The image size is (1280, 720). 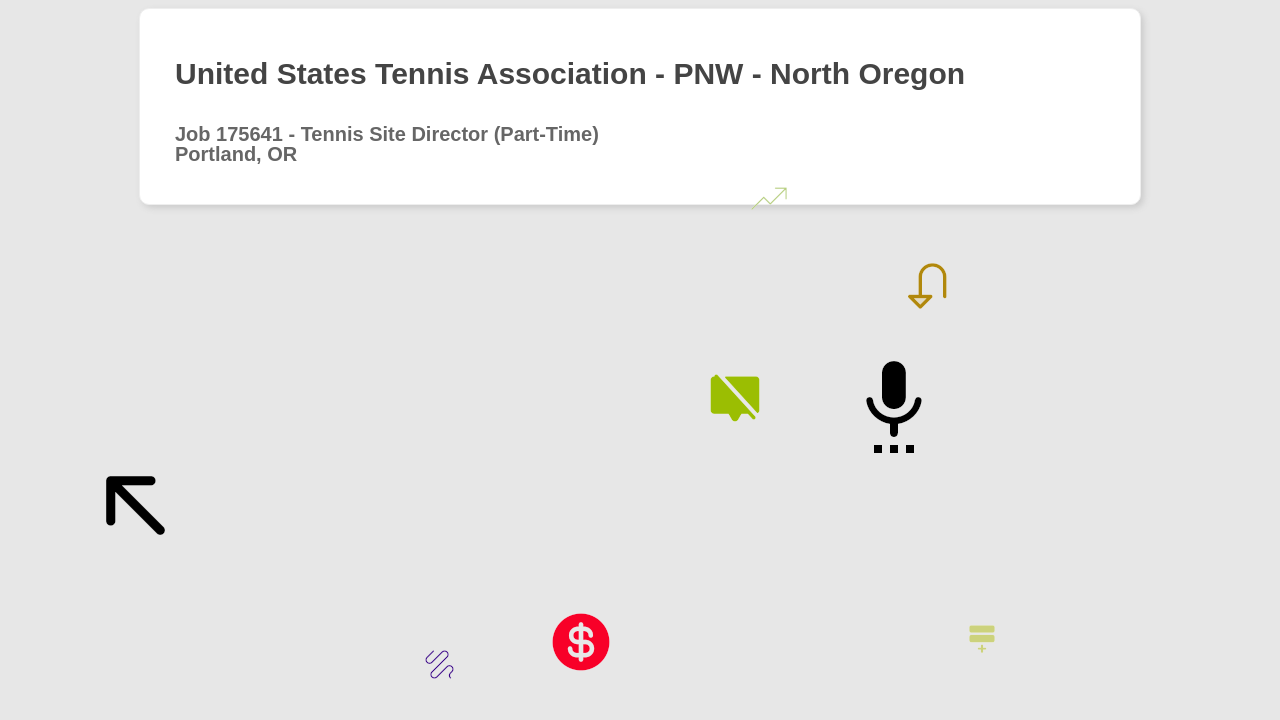 What do you see at coordinates (929, 286) in the screenshot?
I see `undo or reverse a previous action` at bounding box center [929, 286].